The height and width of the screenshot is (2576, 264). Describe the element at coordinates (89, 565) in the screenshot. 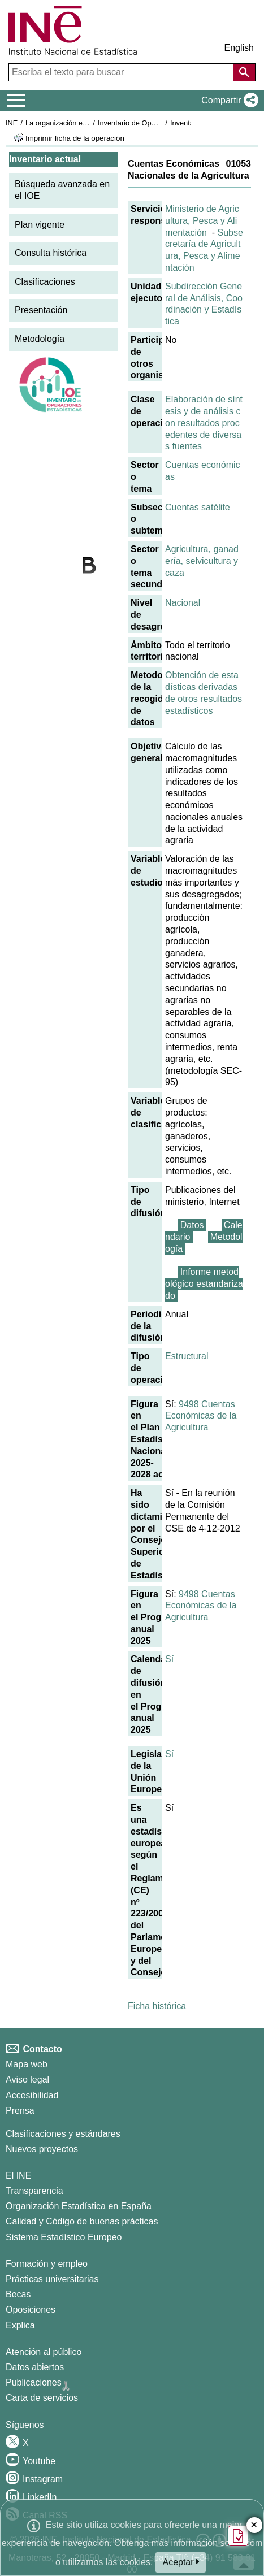

I see `apply bold formatting to selected text` at that location.